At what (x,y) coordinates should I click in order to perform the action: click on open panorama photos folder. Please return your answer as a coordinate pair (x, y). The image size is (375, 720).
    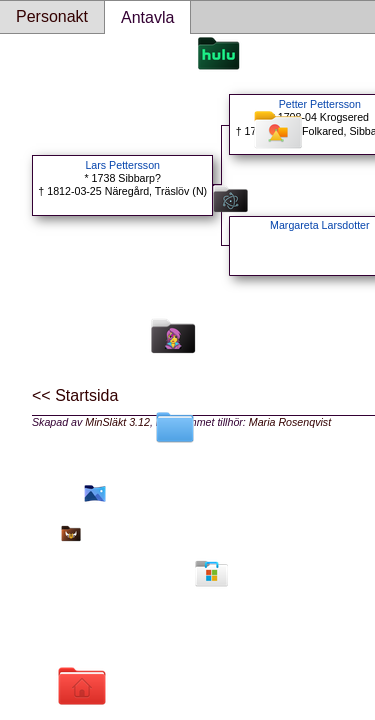
    Looking at the image, I should click on (95, 494).